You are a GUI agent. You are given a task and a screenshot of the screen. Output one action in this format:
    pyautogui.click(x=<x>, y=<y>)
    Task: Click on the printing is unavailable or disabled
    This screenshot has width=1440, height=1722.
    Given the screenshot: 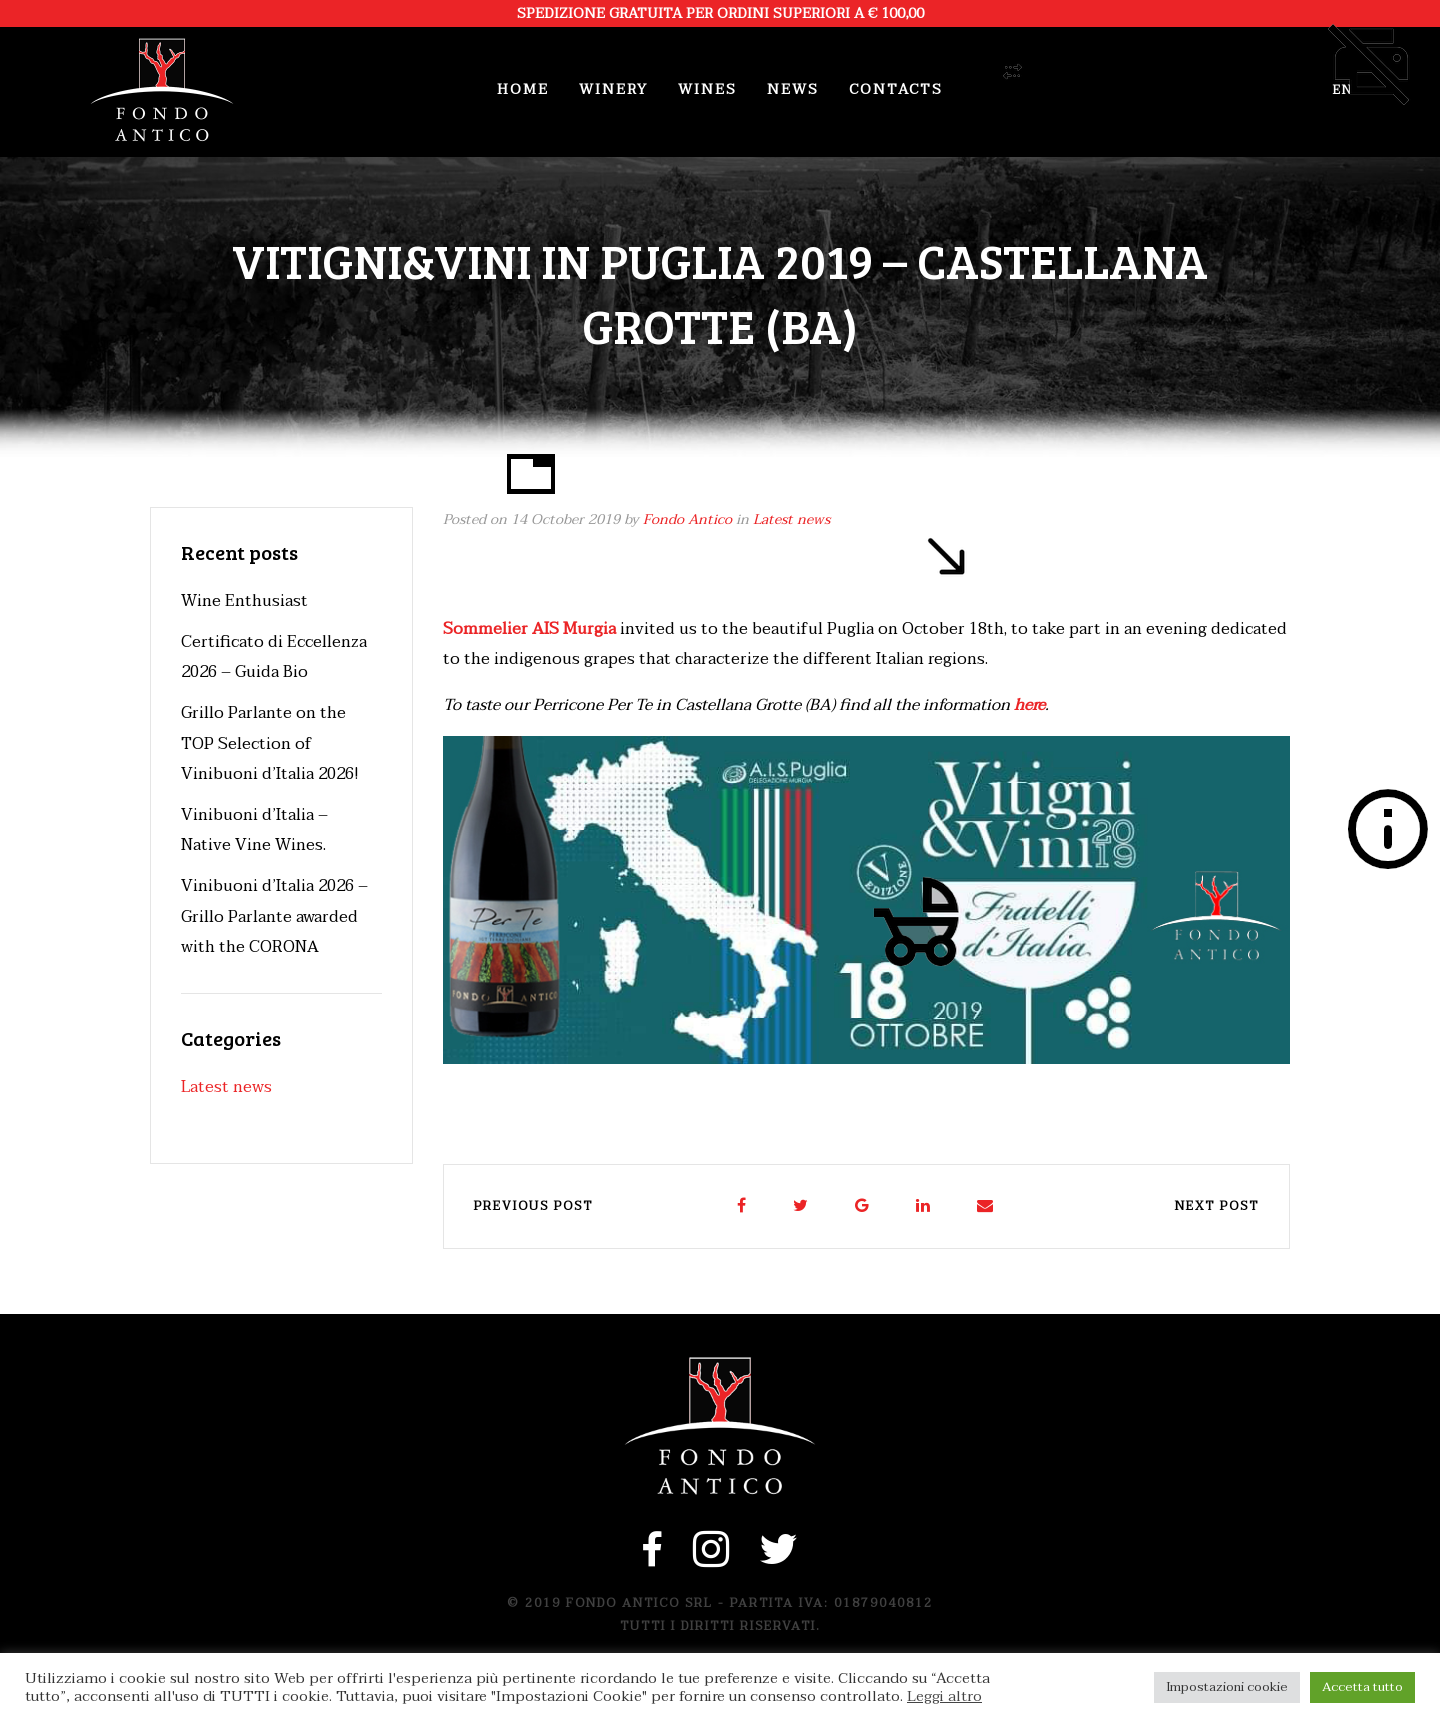 What is the action you would take?
    pyautogui.click(x=1371, y=61)
    